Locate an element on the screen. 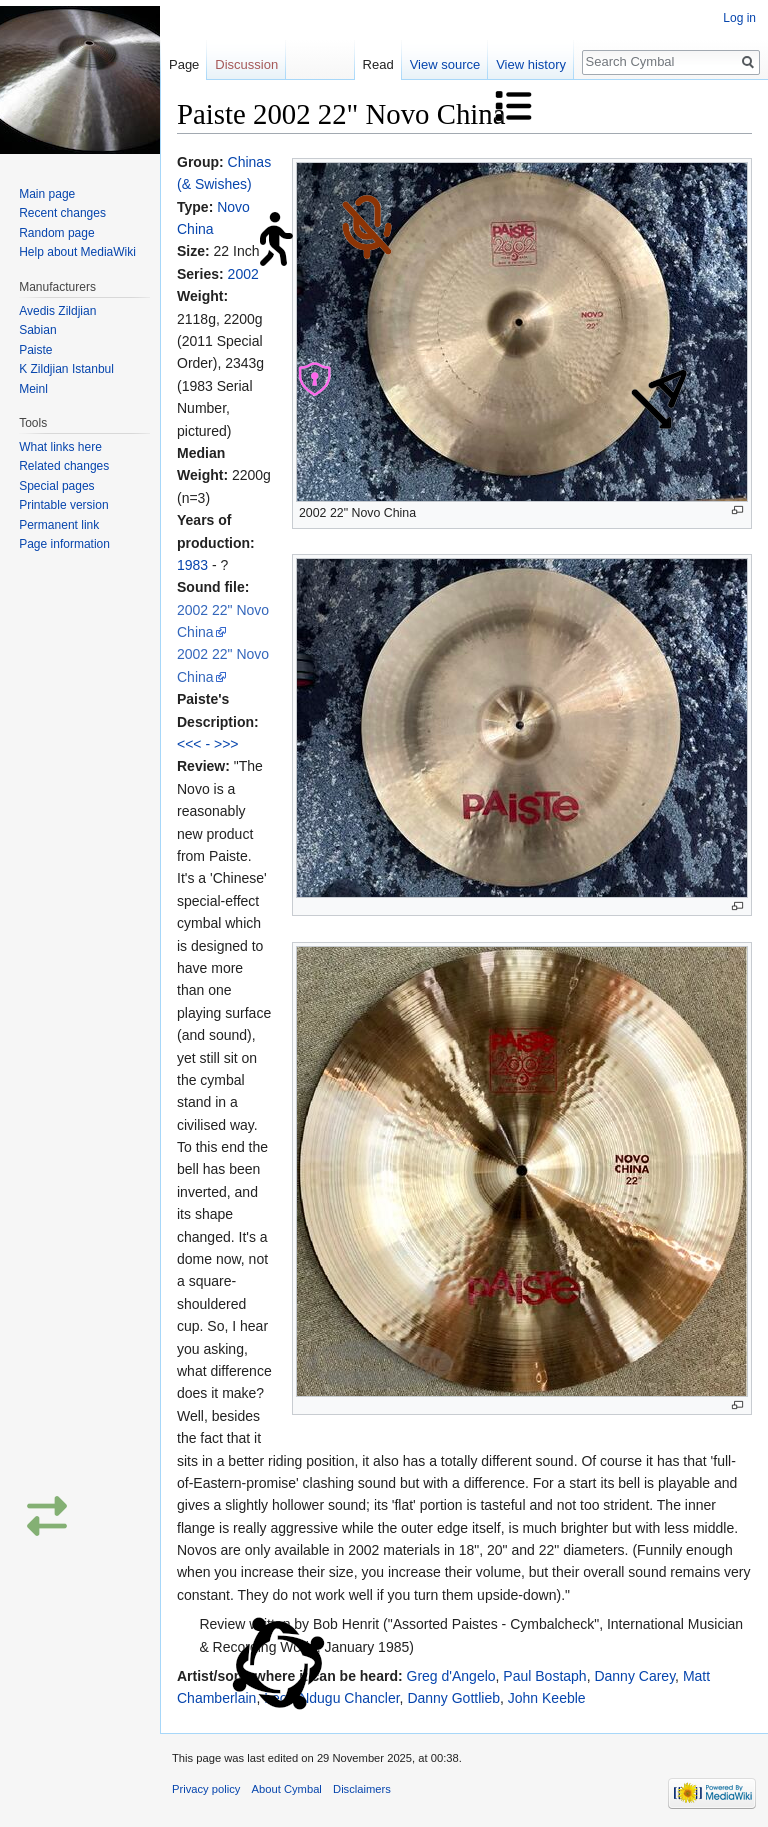  access security or privacy settings is located at coordinates (313, 379).